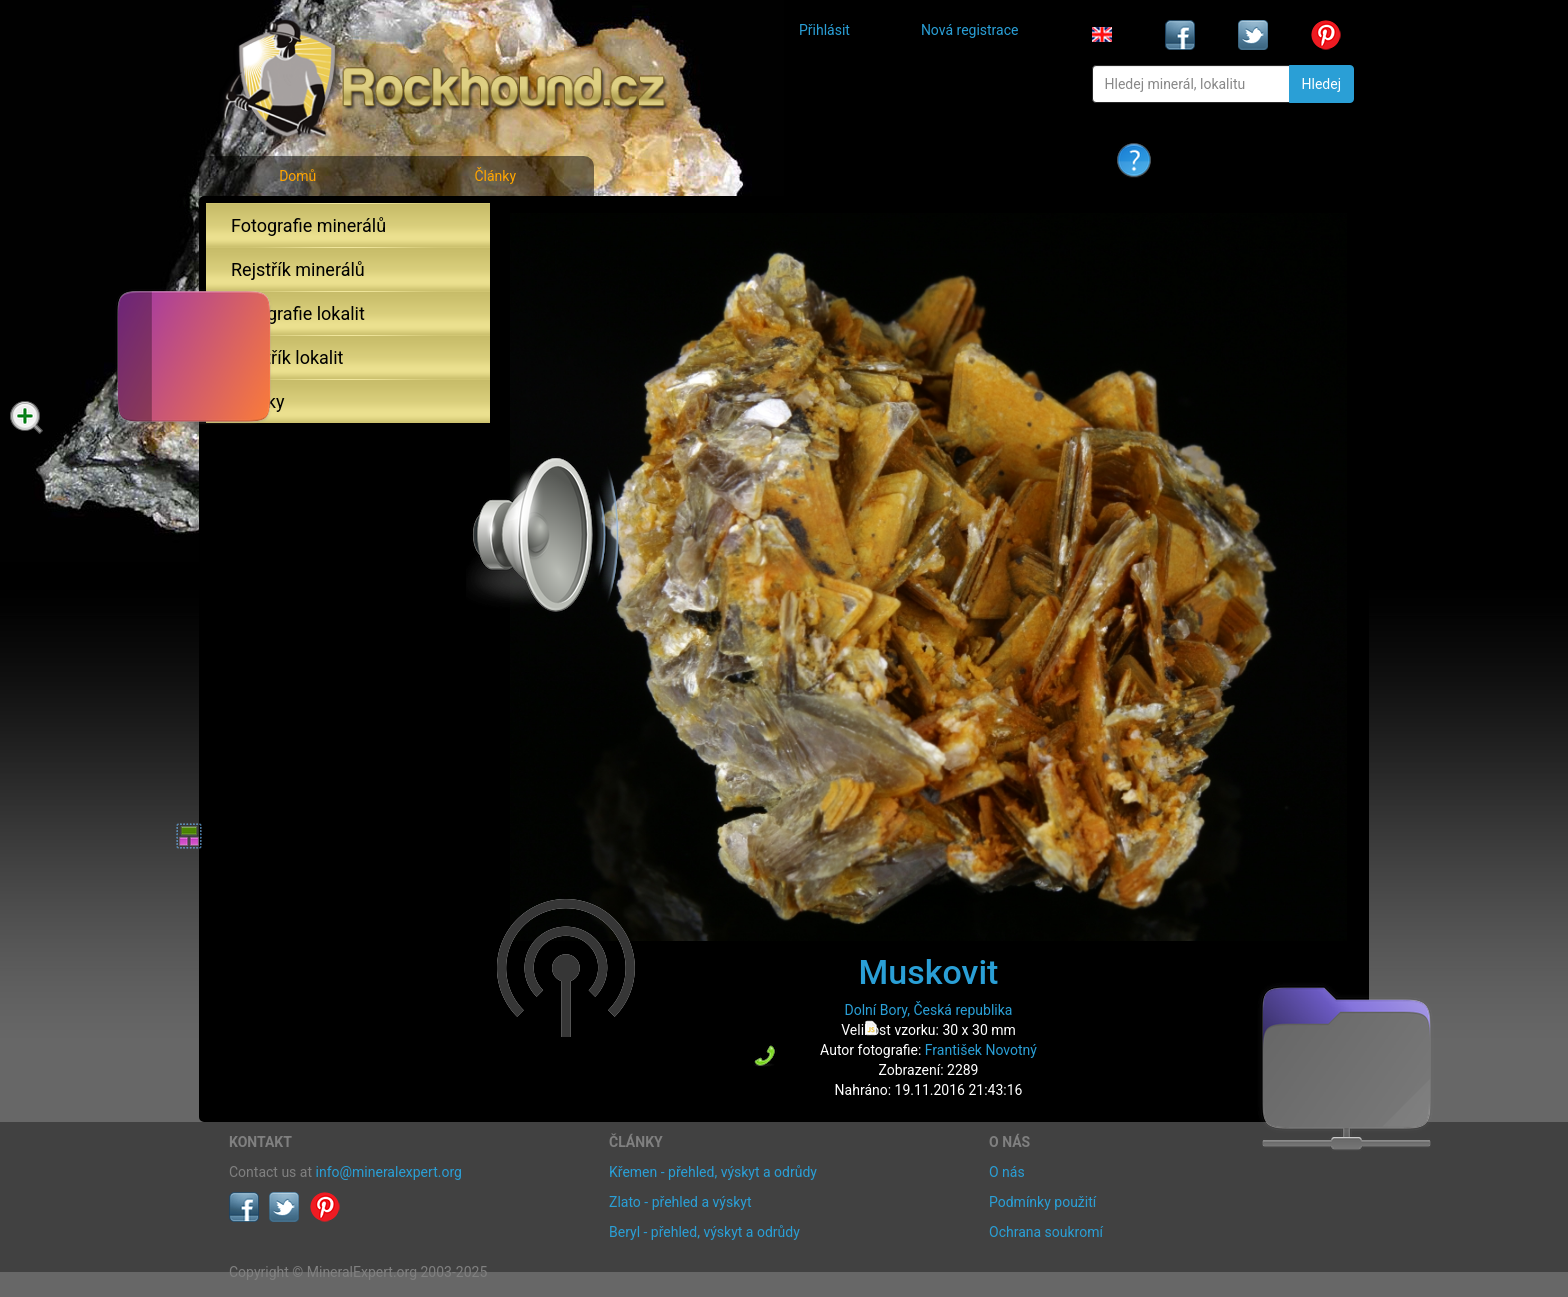 The height and width of the screenshot is (1297, 1568). What do you see at coordinates (550, 535) in the screenshot?
I see `indicates medium volume level` at bounding box center [550, 535].